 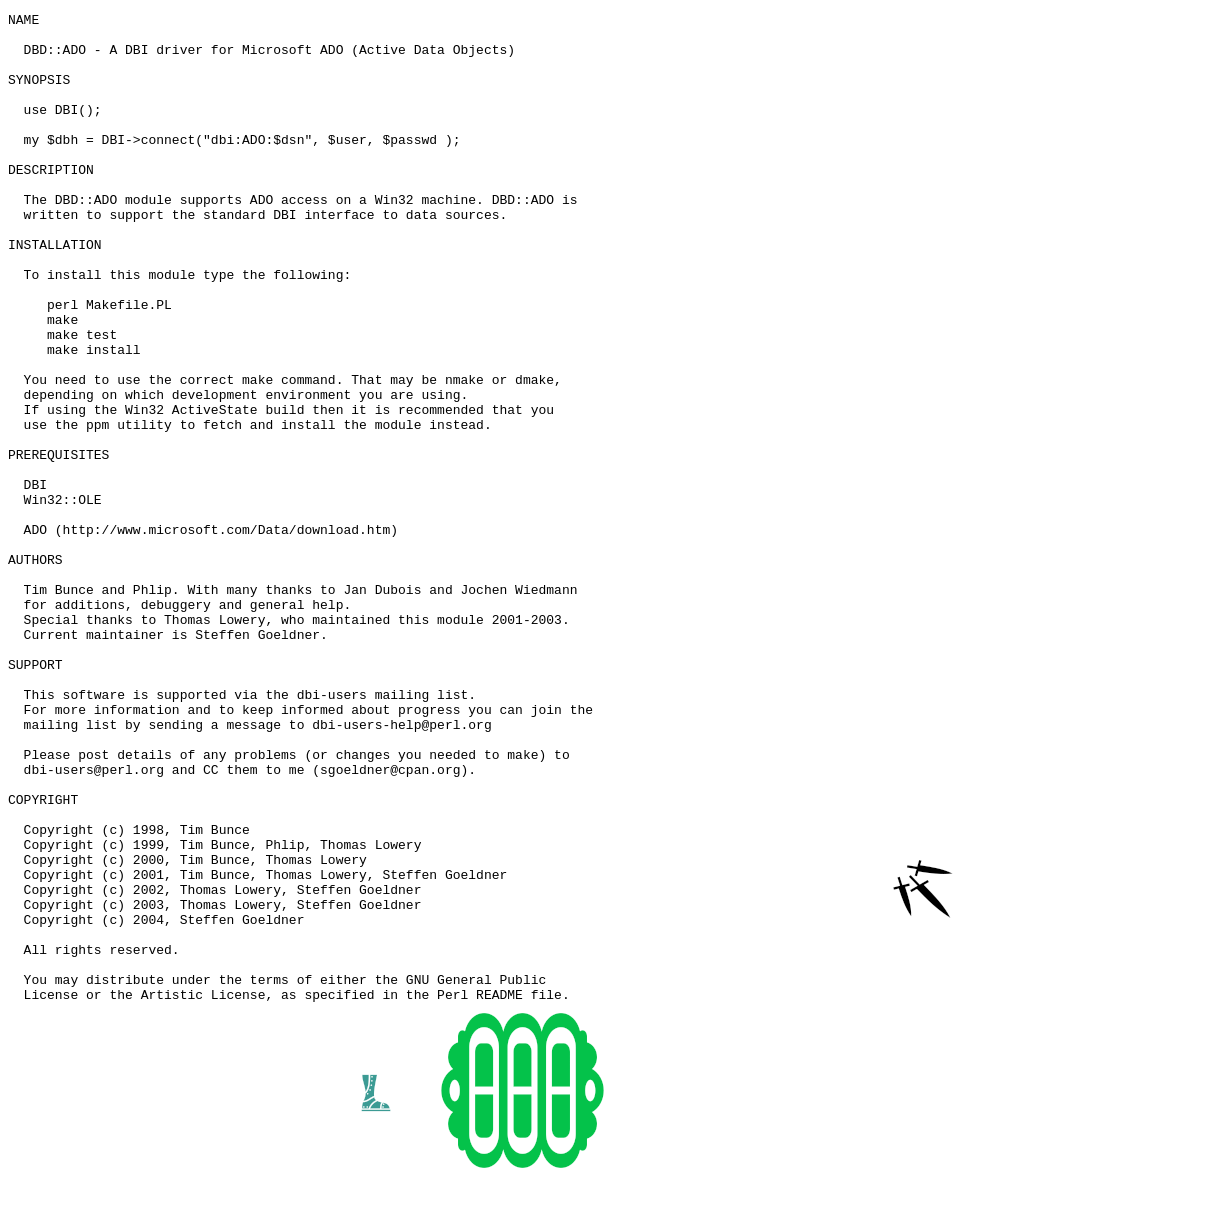 What do you see at coordinates (922, 890) in the screenshot?
I see `assassin or rogue character class icon` at bounding box center [922, 890].